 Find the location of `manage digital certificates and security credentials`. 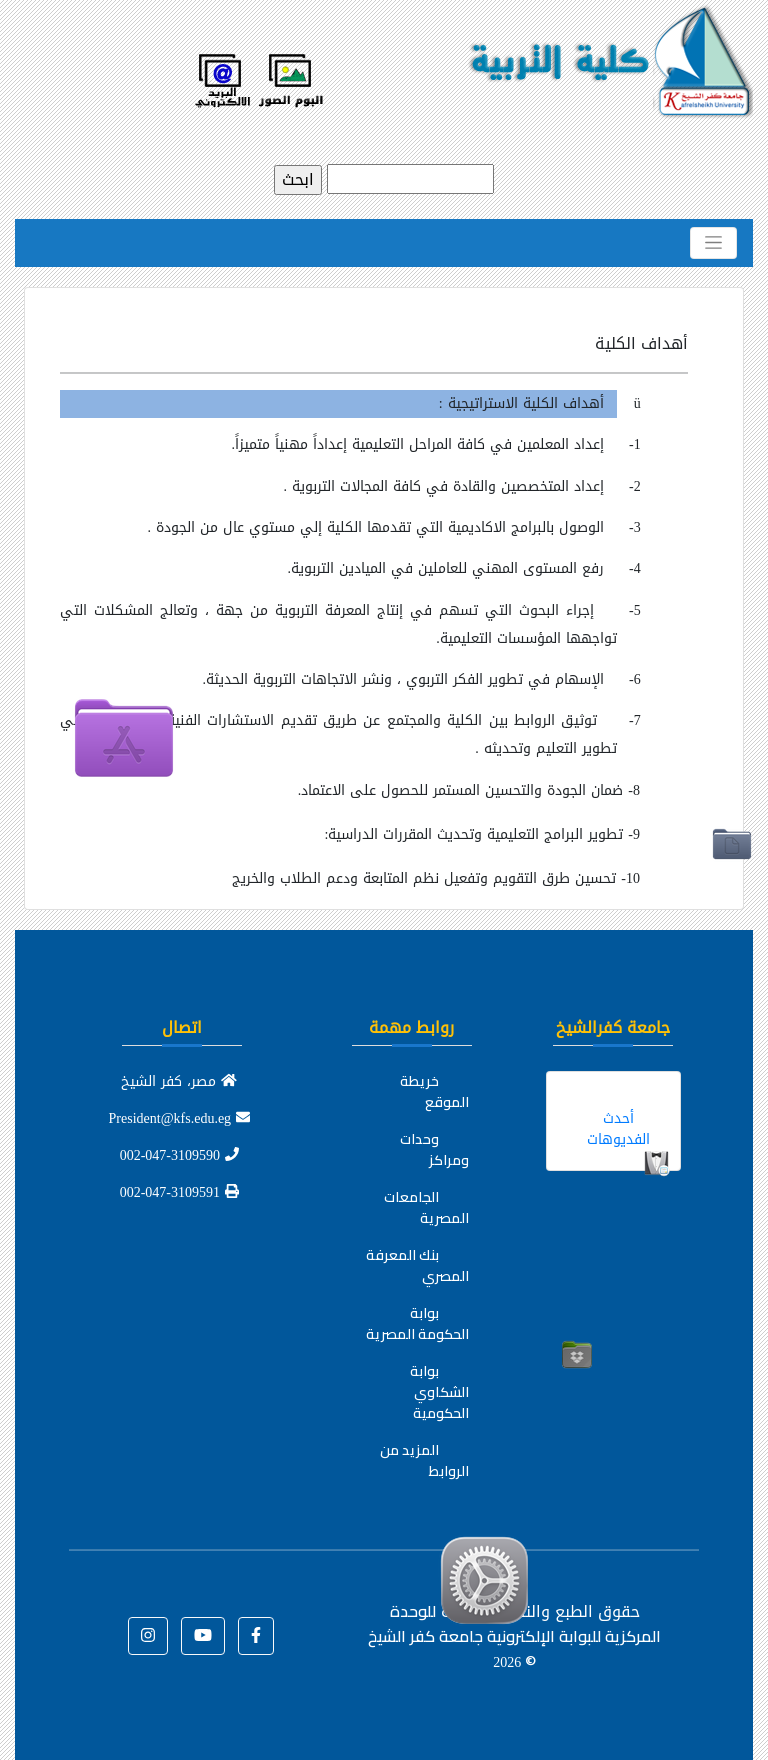

manage digital certificates and security credentials is located at coordinates (656, 1163).